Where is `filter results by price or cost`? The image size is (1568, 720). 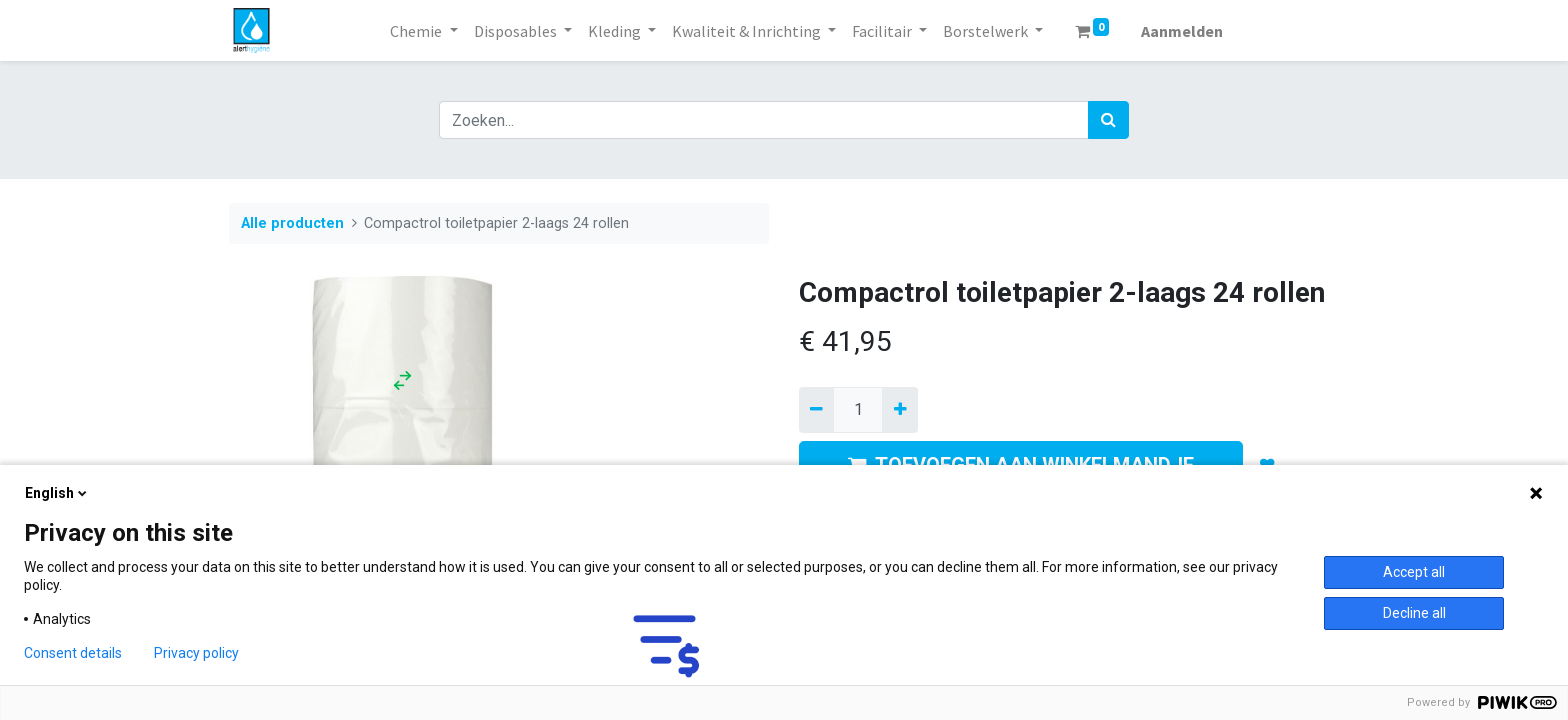
filter results by price or cost is located at coordinates (664, 639).